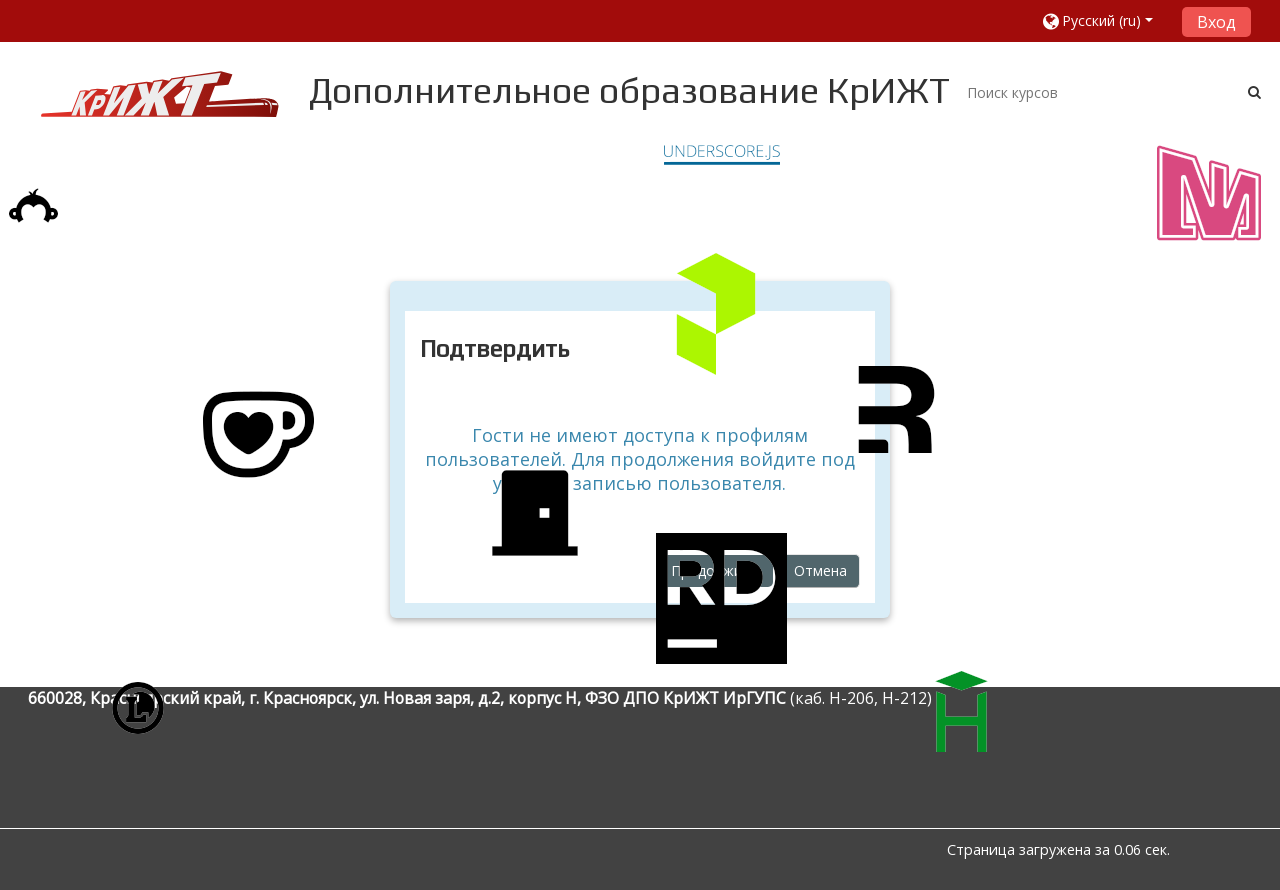 Image resolution: width=1280 pixels, height=890 pixels. What do you see at coordinates (535, 513) in the screenshot?
I see `indicates a private or restricted area` at bounding box center [535, 513].